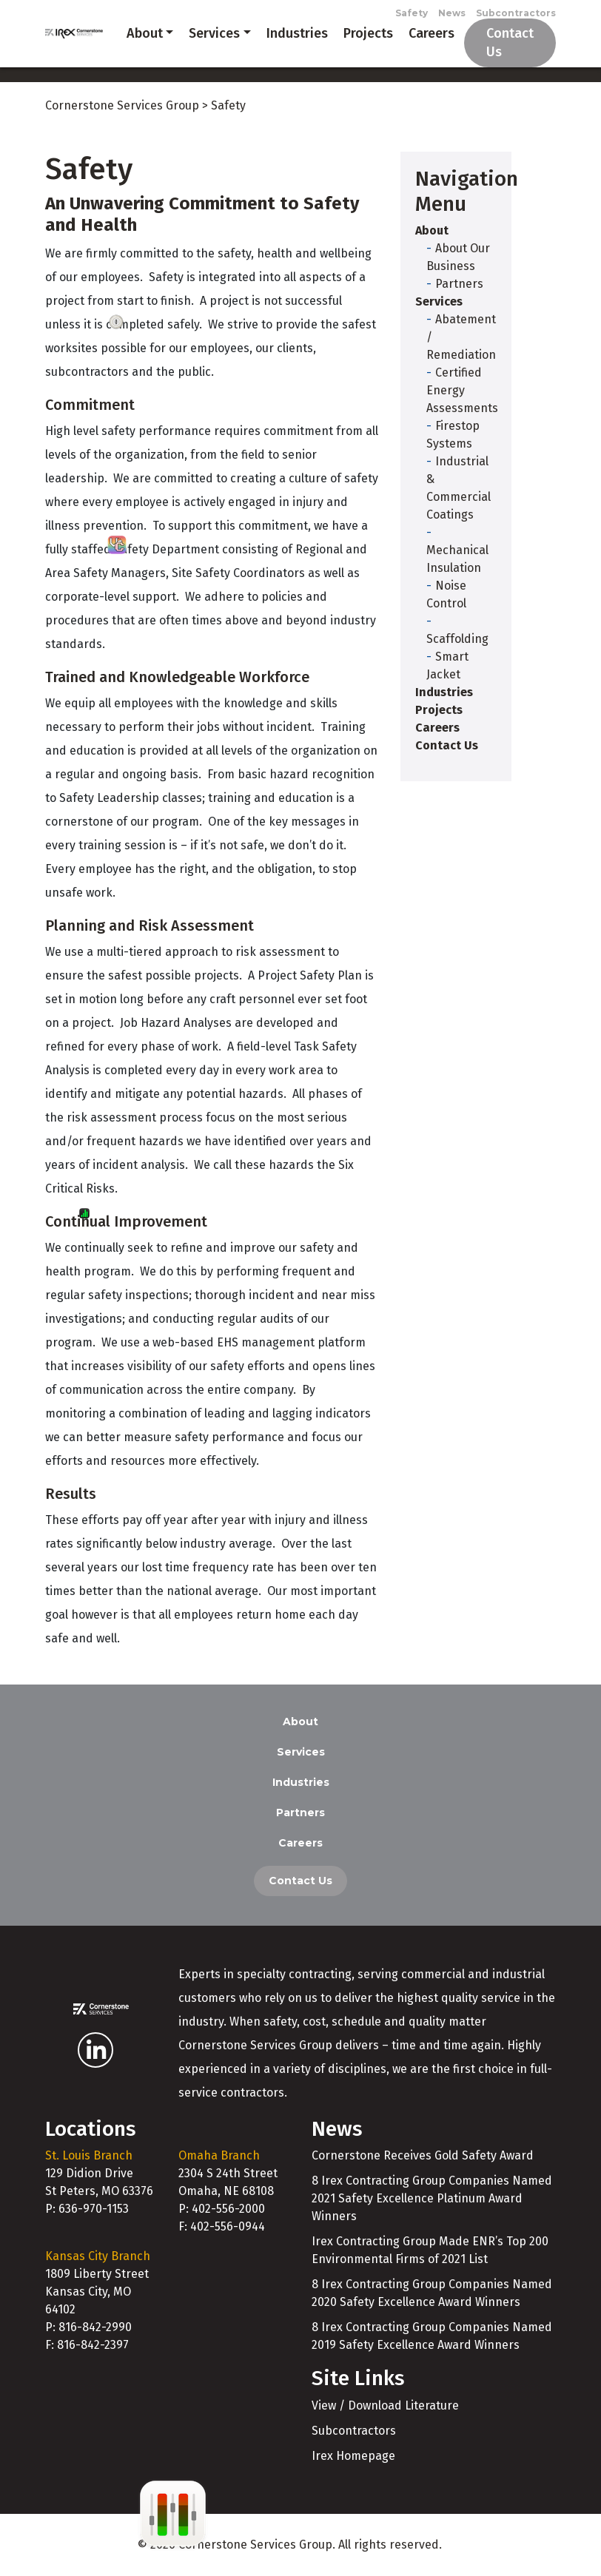  I want to click on open apple numbers spreadsheet app, so click(84, 1213).